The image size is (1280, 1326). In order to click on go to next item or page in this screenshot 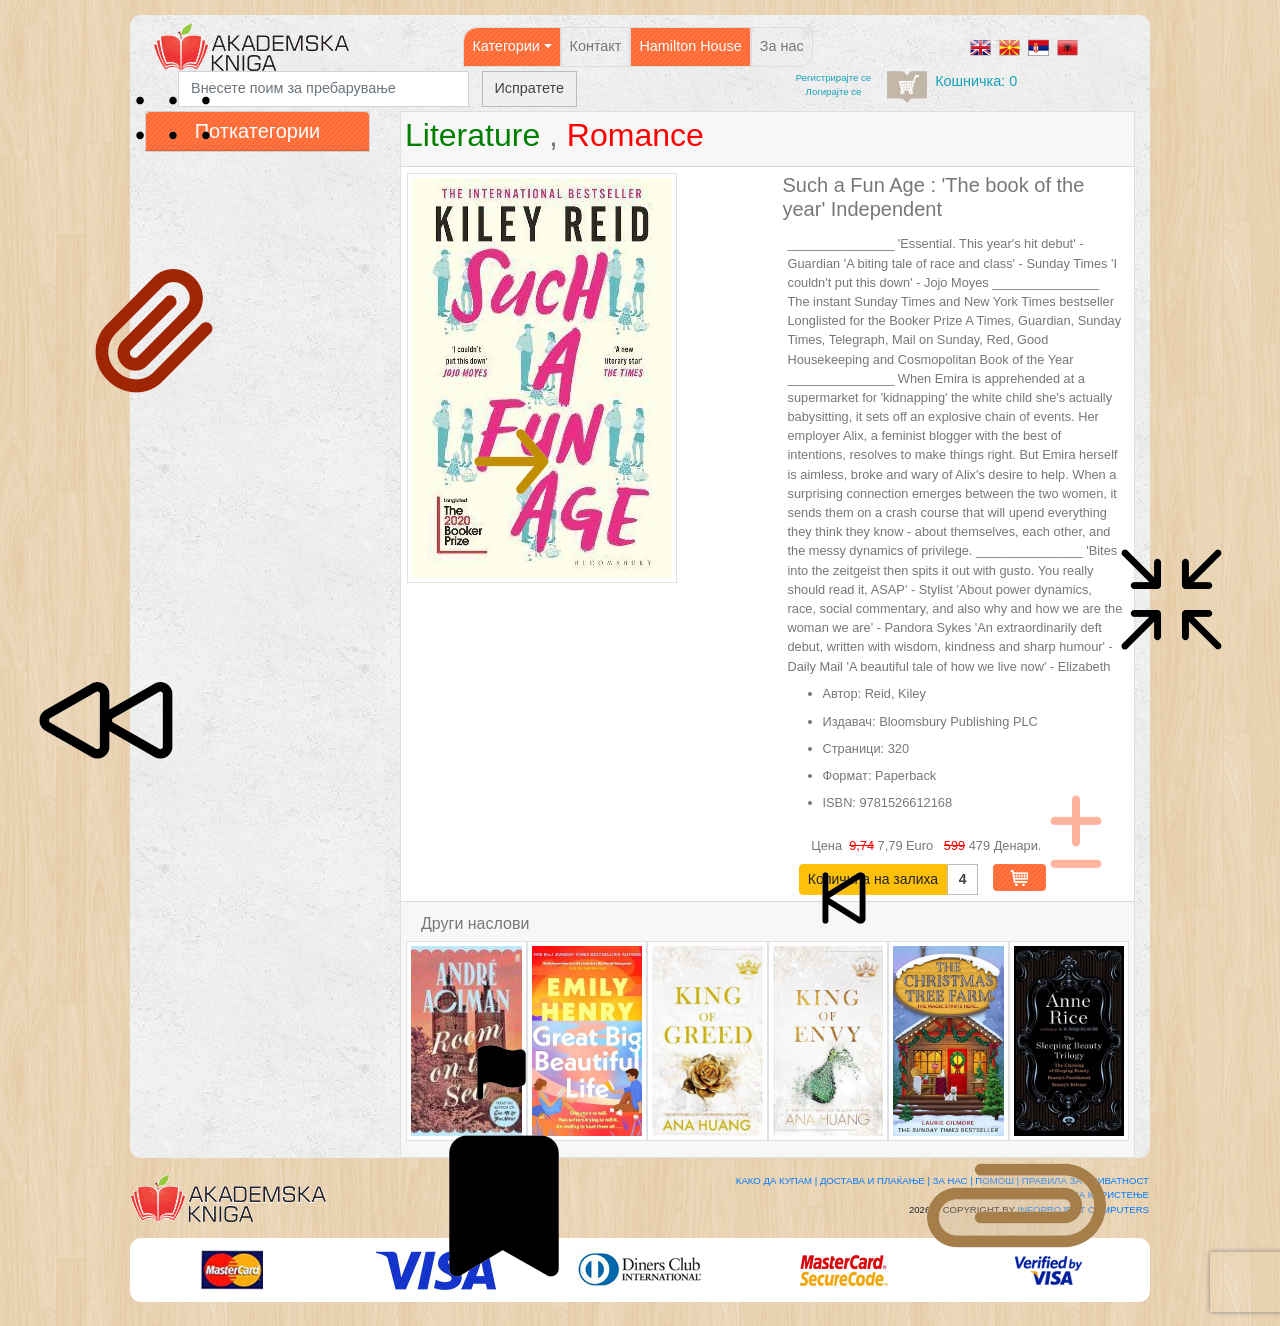, I will do `click(511, 461)`.